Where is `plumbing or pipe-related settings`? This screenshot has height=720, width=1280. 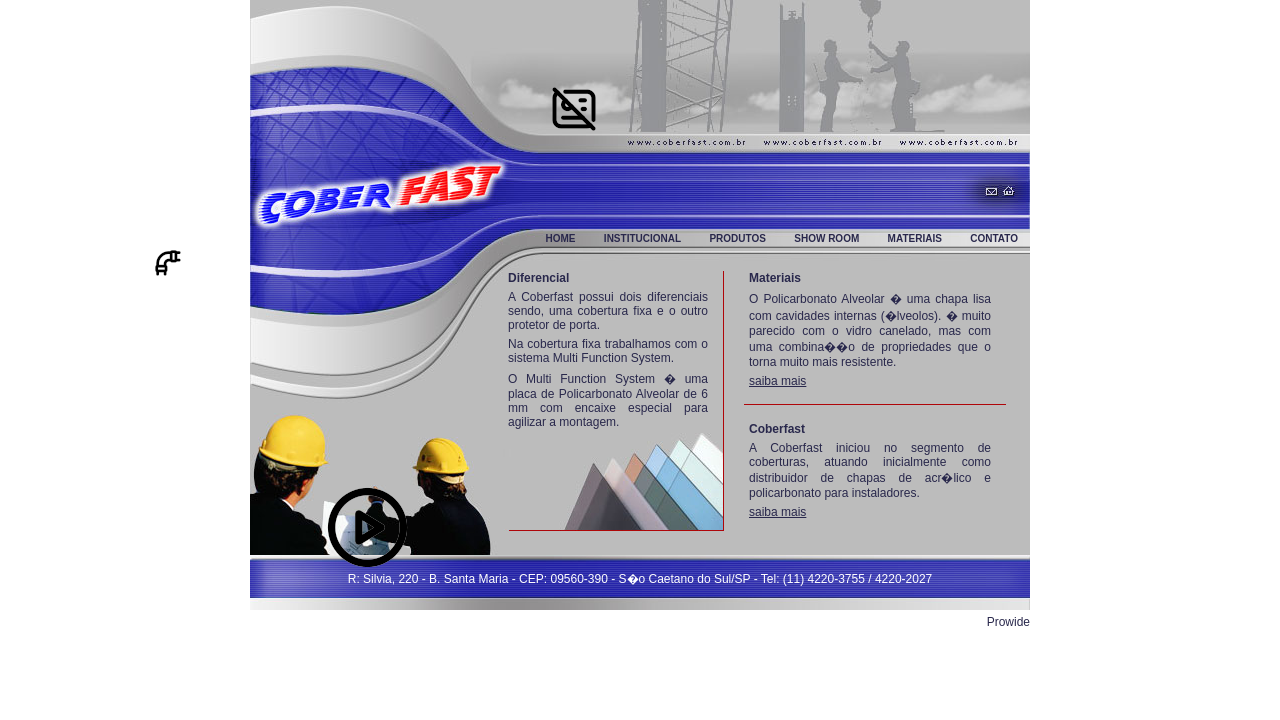 plumbing or pipe-related settings is located at coordinates (167, 262).